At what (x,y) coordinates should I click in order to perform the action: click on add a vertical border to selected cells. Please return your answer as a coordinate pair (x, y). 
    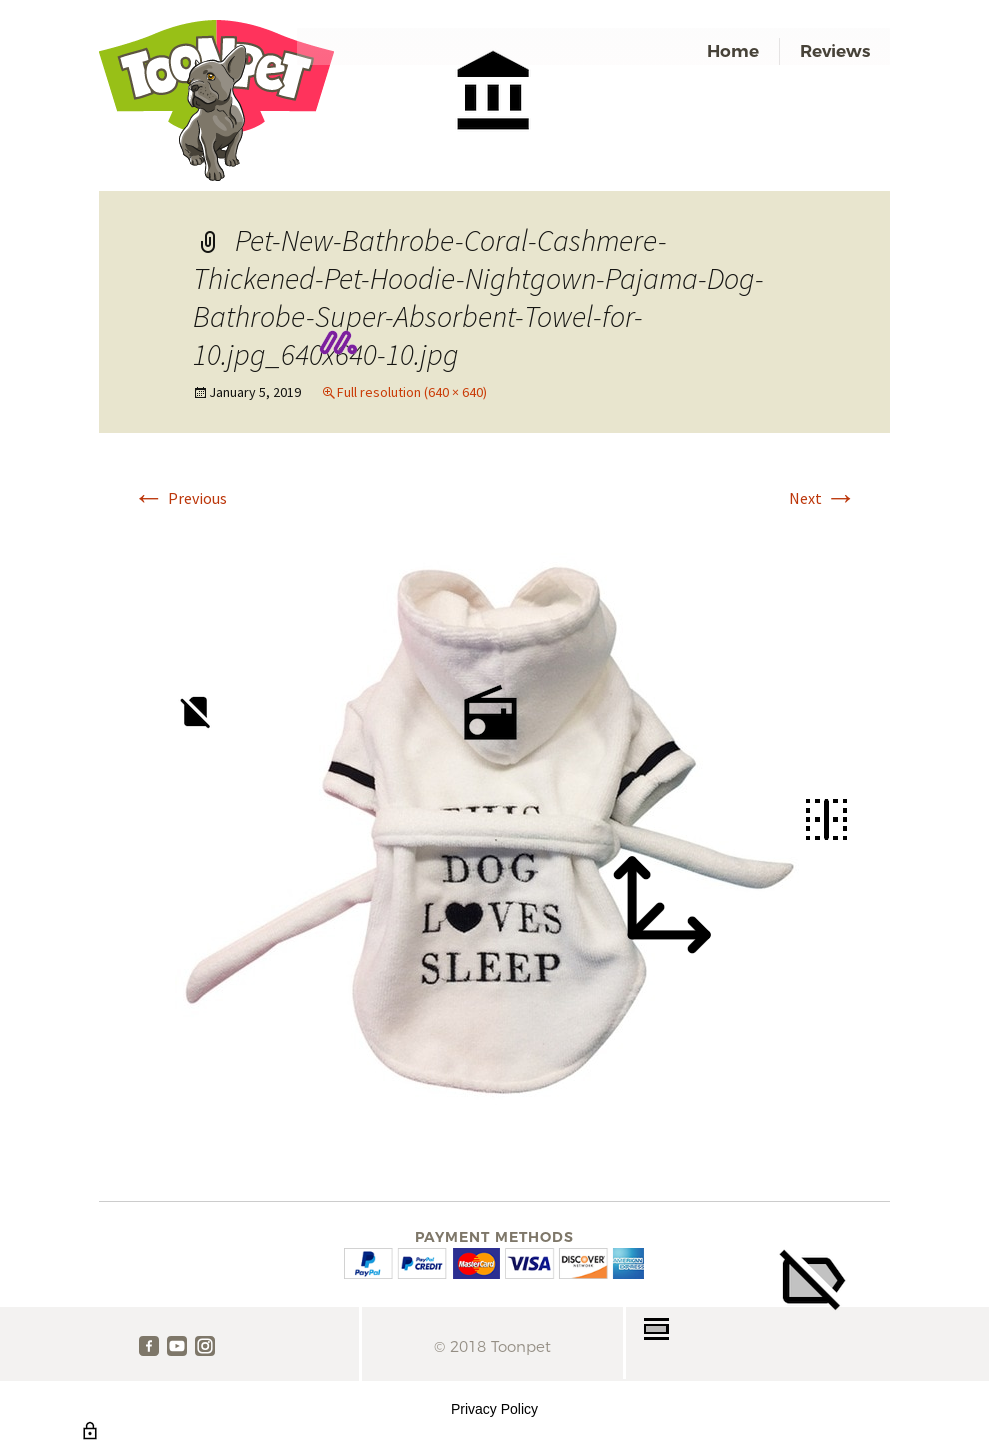
    Looking at the image, I should click on (826, 819).